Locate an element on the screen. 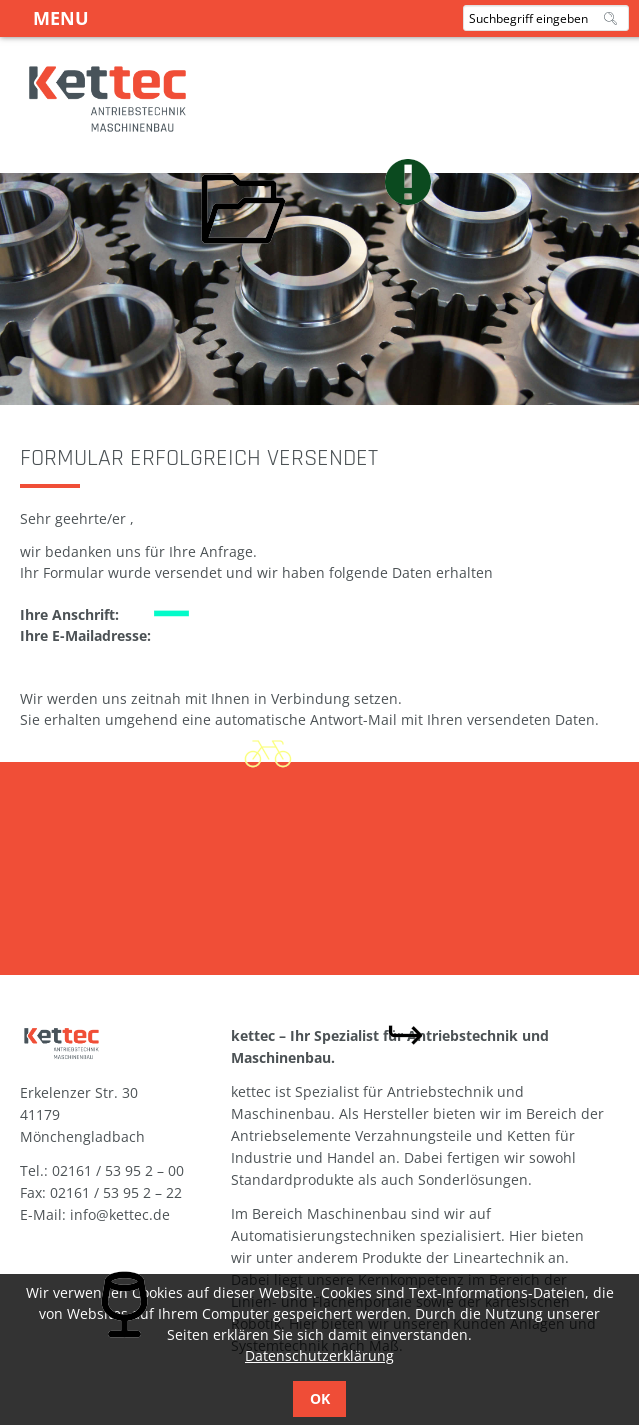 Image resolution: width=639 pixels, height=1425 pixels. indicates an unsupported or invalid breakpoint in the debugger is located at coordinates (408, 182).